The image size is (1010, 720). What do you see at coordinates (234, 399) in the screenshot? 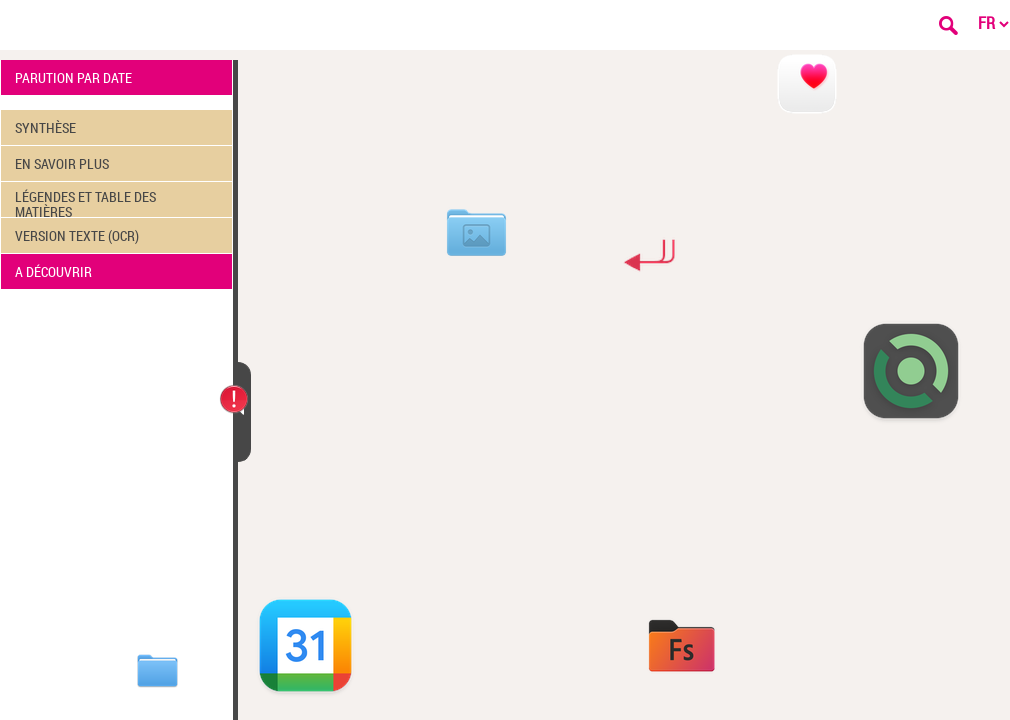
I see `indicates a warning or caution message` at bounding box center [234, 399].